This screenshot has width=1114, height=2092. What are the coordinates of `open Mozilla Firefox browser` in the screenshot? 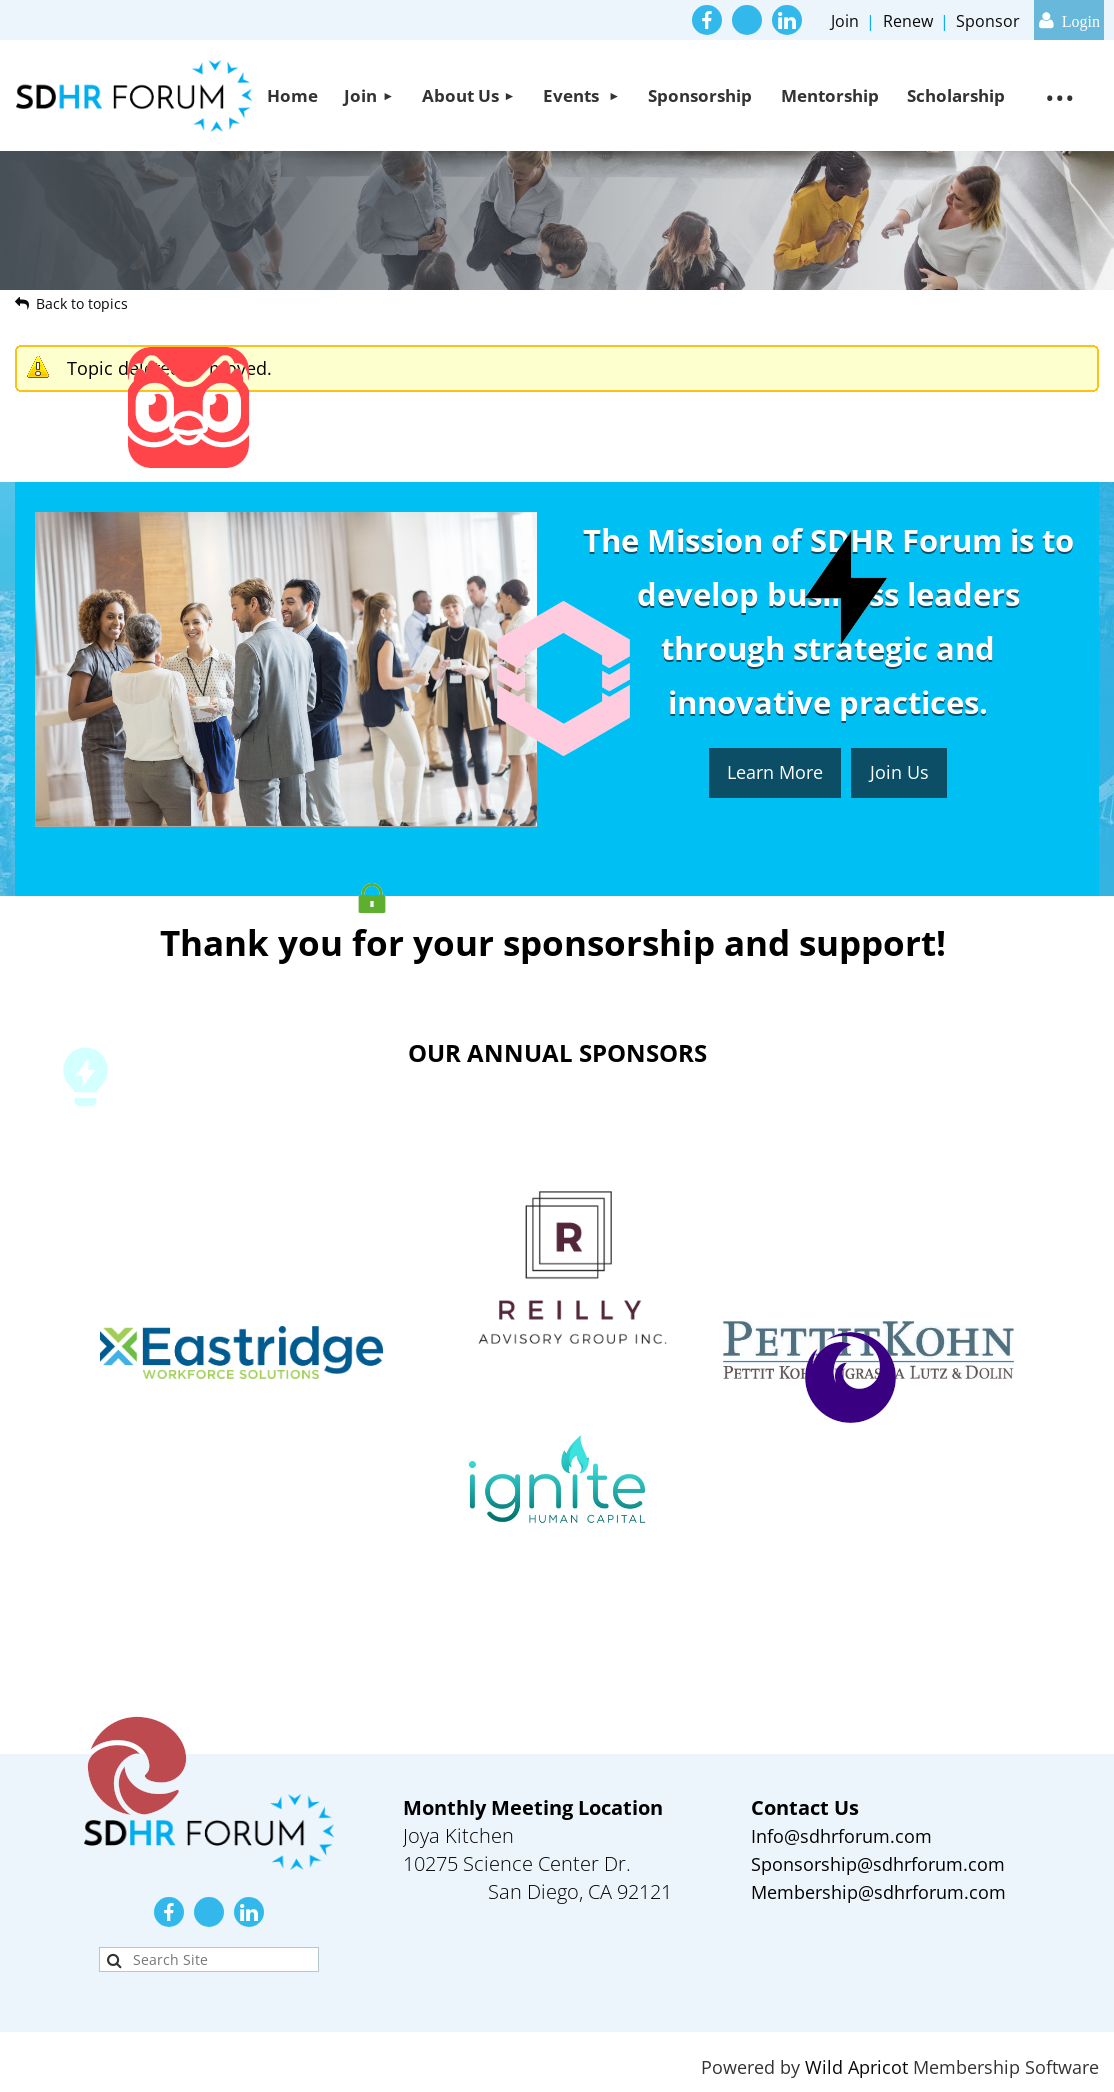 It's located at (850, 1377).